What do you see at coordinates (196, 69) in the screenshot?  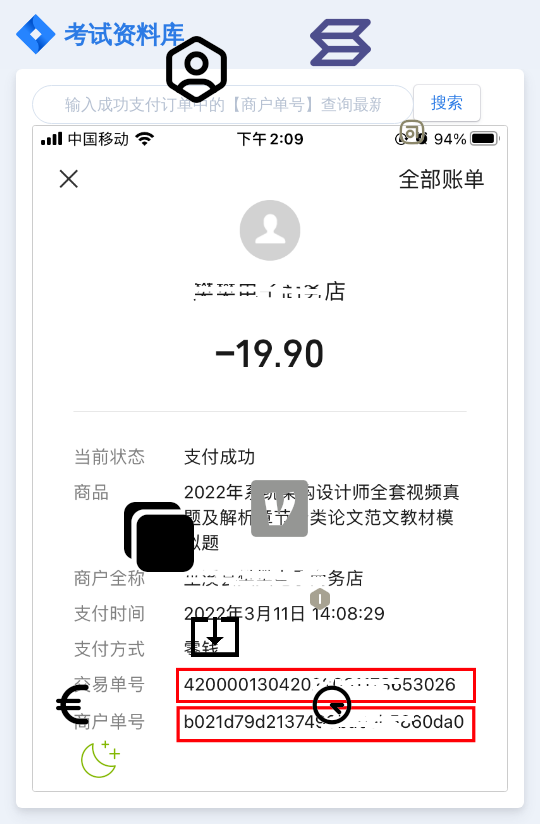 I see `view user profile` at bounding box center [196, 69].